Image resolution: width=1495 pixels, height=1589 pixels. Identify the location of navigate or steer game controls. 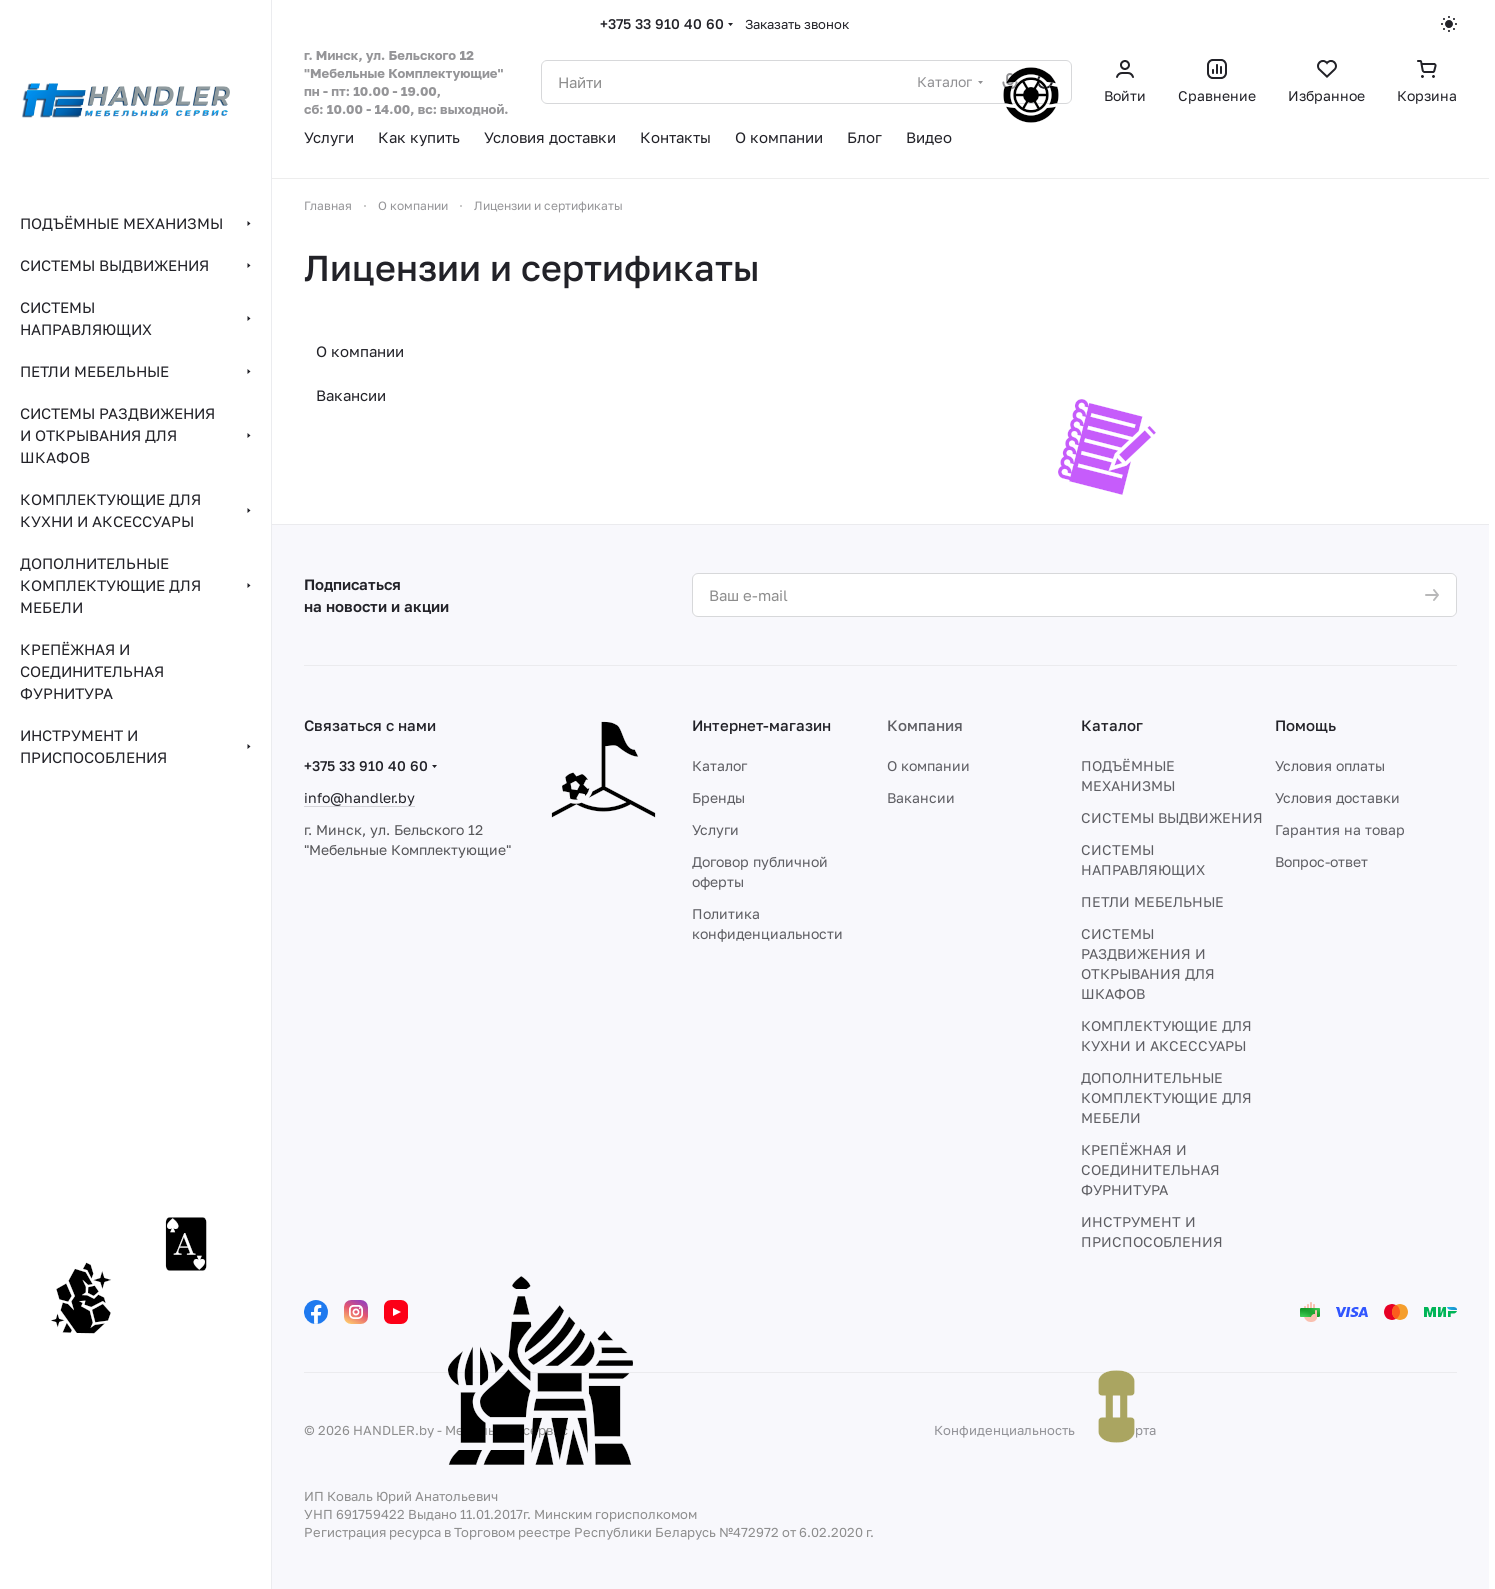
(1031, 95).